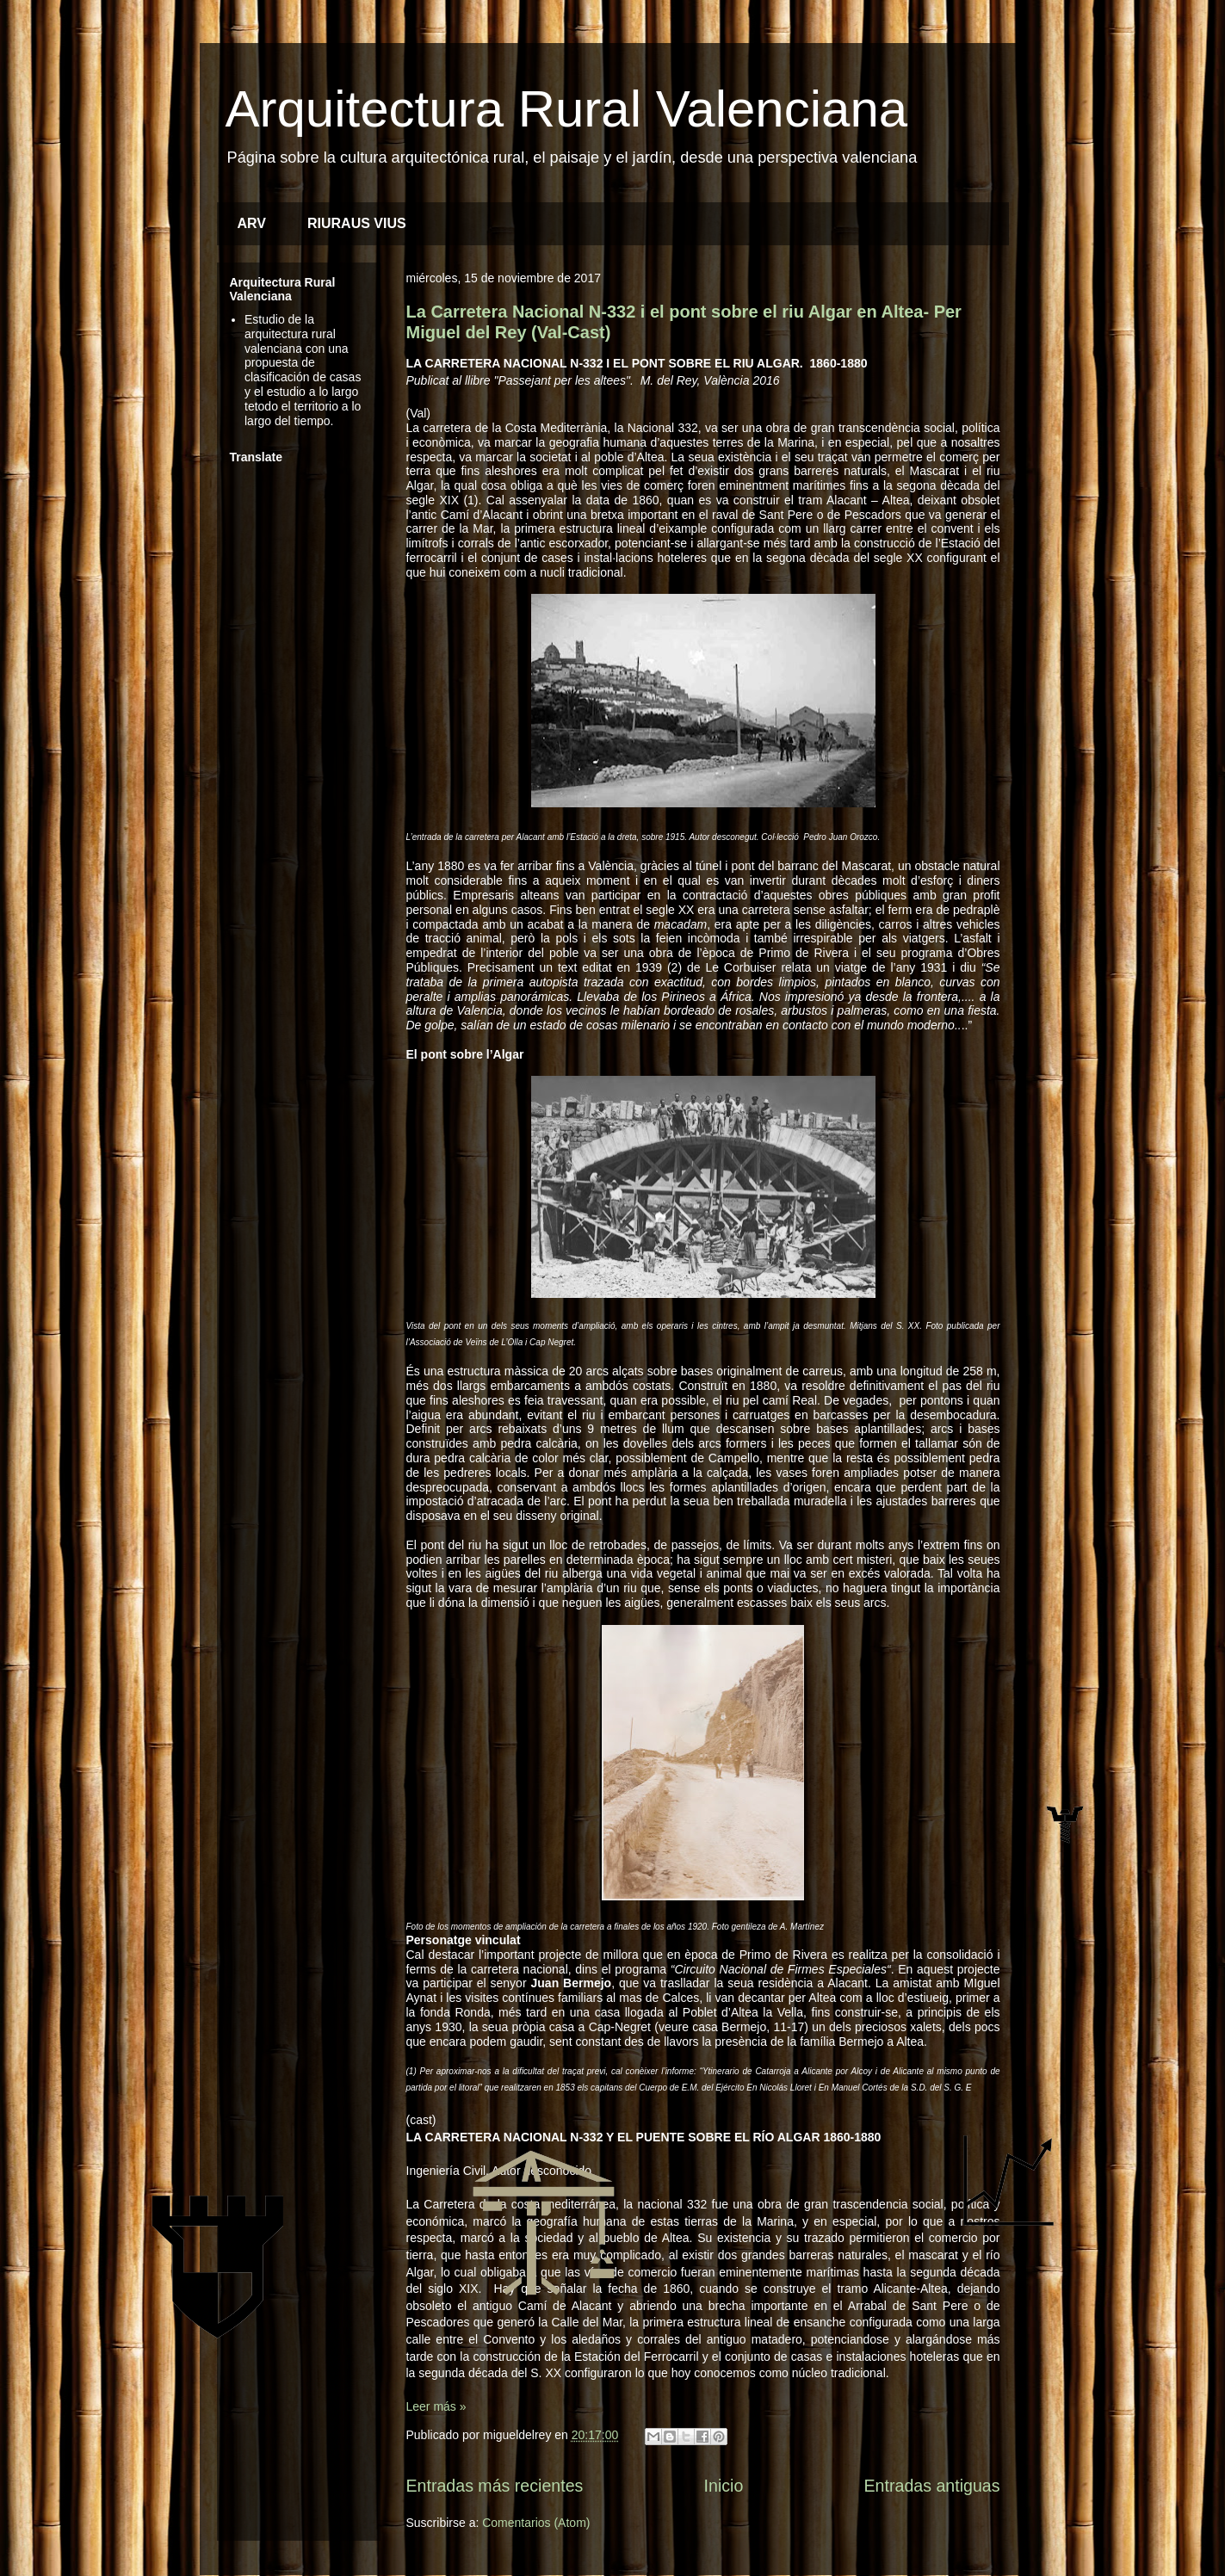 The image size is (1225, 2576). I want to click on activate shield or defense mode, so click(216, 2268).